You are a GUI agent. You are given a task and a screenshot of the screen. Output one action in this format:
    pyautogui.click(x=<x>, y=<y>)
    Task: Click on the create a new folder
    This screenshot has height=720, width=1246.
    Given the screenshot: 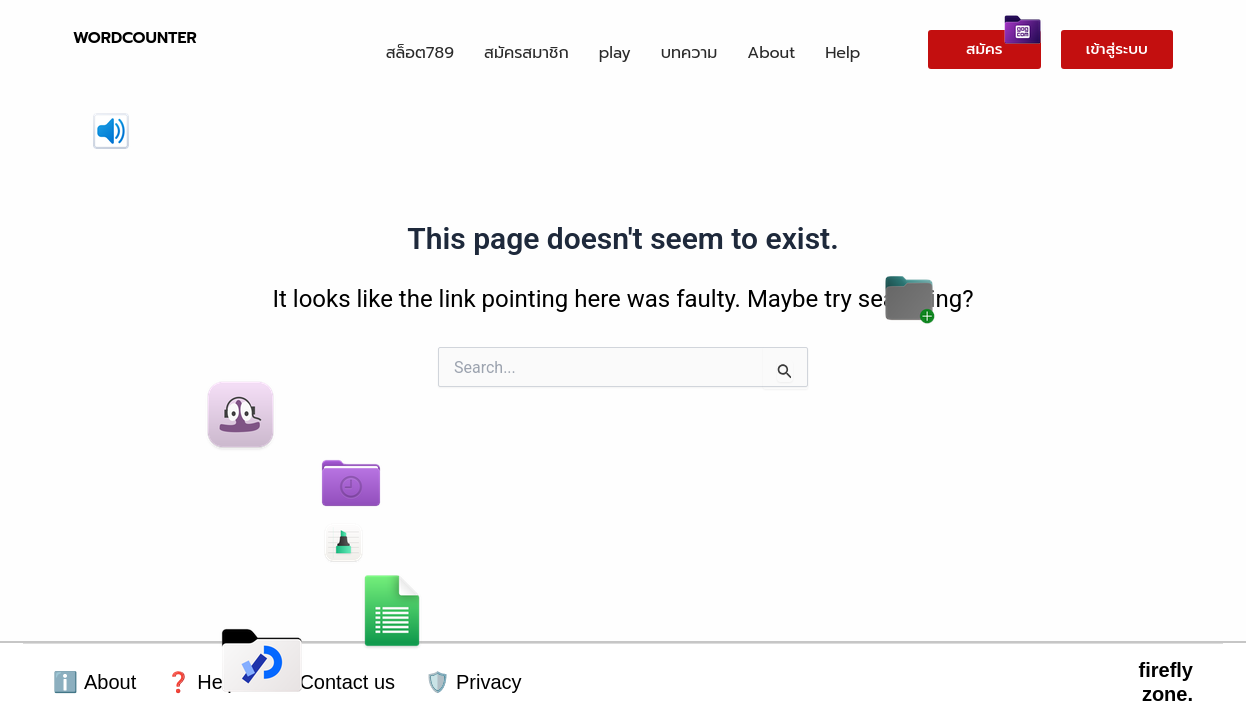 What is the action you would take?
    pyautogui.click(x=909, y=298)
    